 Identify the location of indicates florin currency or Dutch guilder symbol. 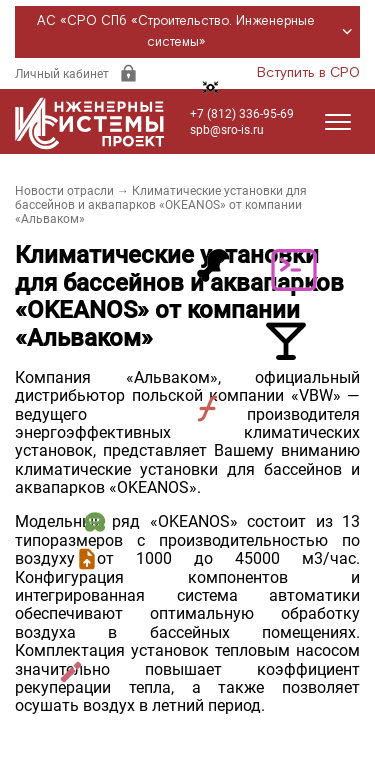
(207, 408).